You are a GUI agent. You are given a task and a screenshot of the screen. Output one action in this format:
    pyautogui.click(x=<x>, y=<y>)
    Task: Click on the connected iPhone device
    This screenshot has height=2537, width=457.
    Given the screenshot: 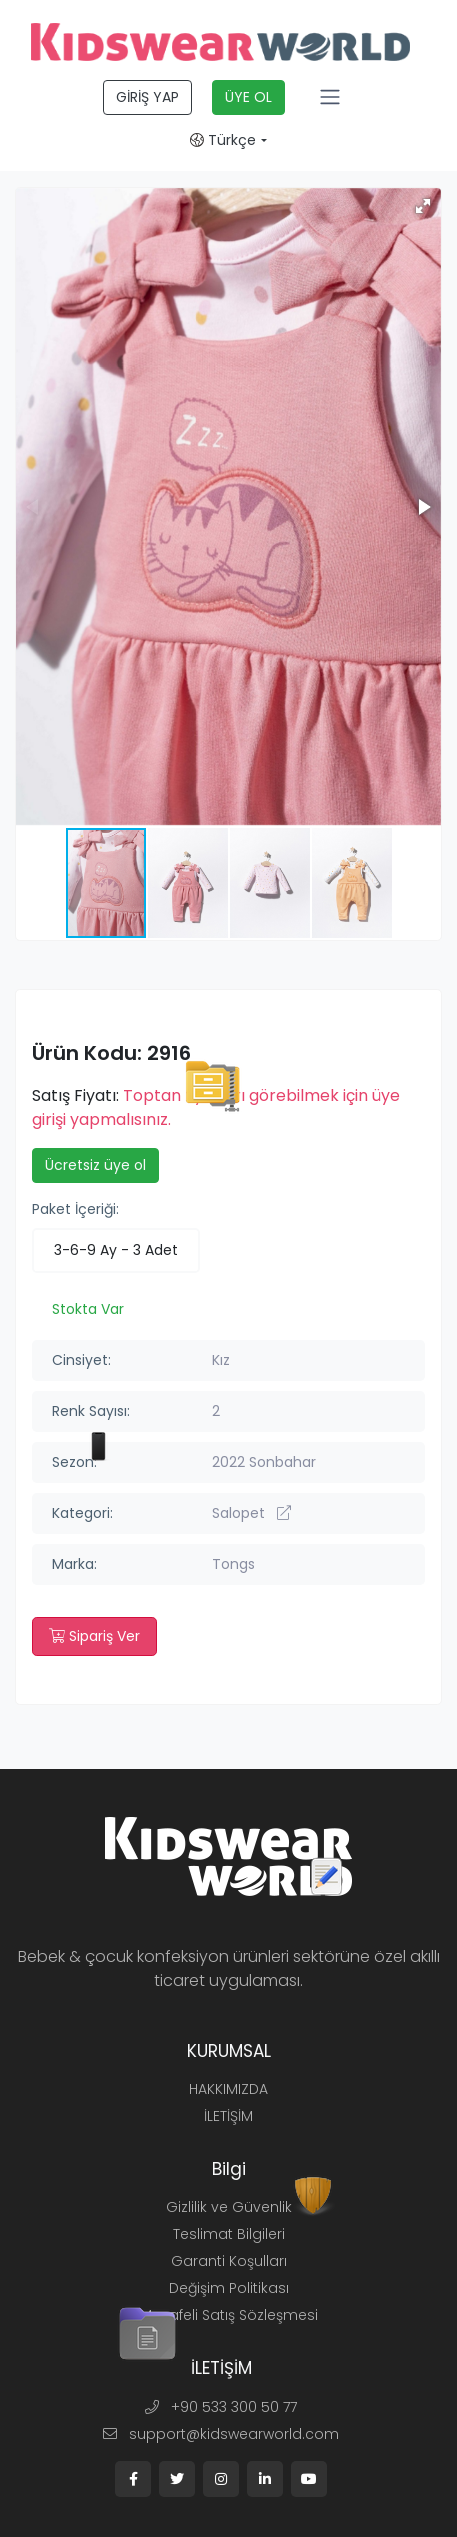 What is the action you would take?
    pyautogui.click(x=98, y=1446)
    